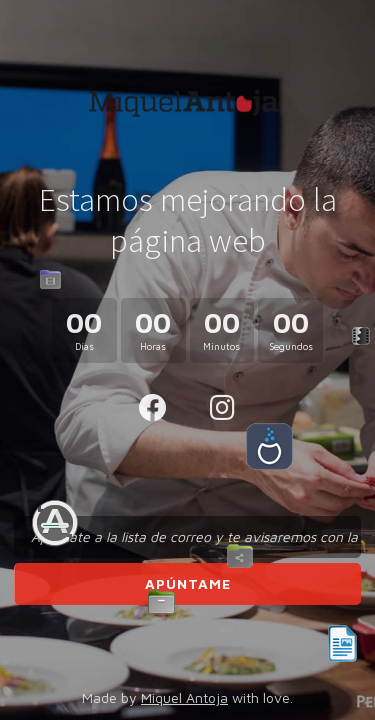 The height and width of the screenshot is (720, 375). What do you see at coordinates (161, 601) in the screenshot?
I see `open the file manager` at bounding box center [161, 601].